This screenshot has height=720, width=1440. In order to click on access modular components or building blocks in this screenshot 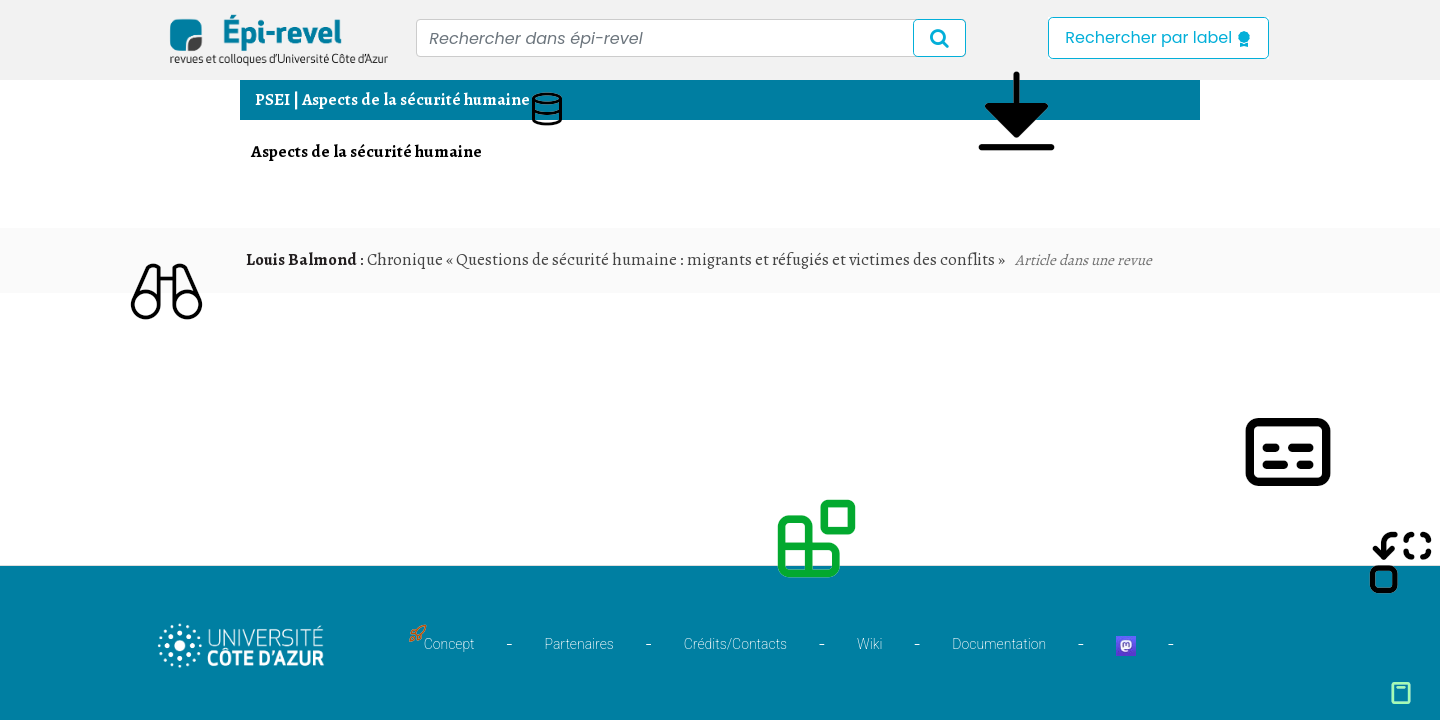, I will do `click(816, 538)`.